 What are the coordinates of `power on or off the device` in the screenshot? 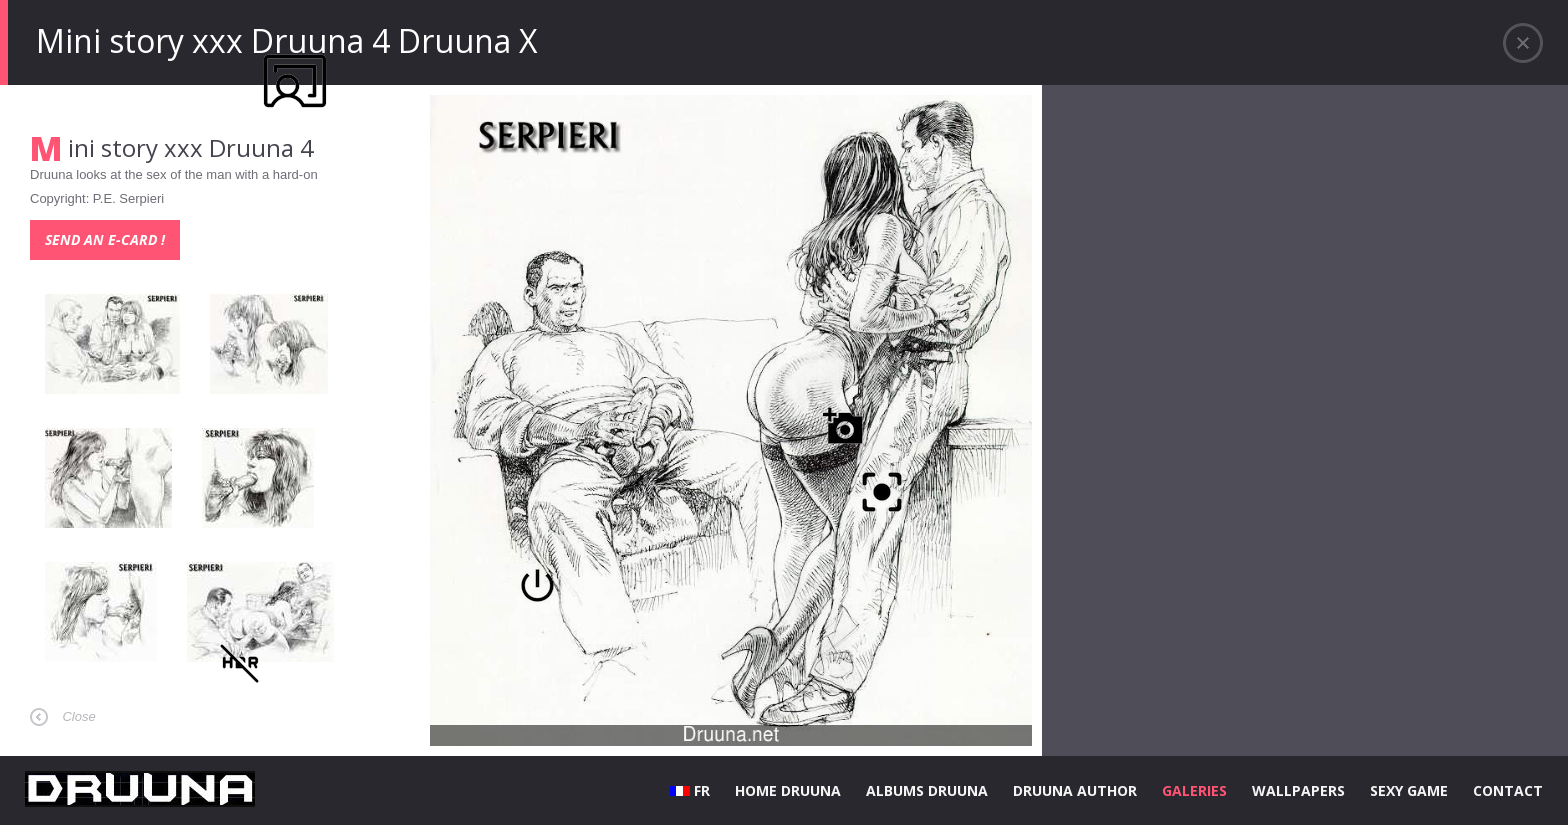 It's located at (537, 585).